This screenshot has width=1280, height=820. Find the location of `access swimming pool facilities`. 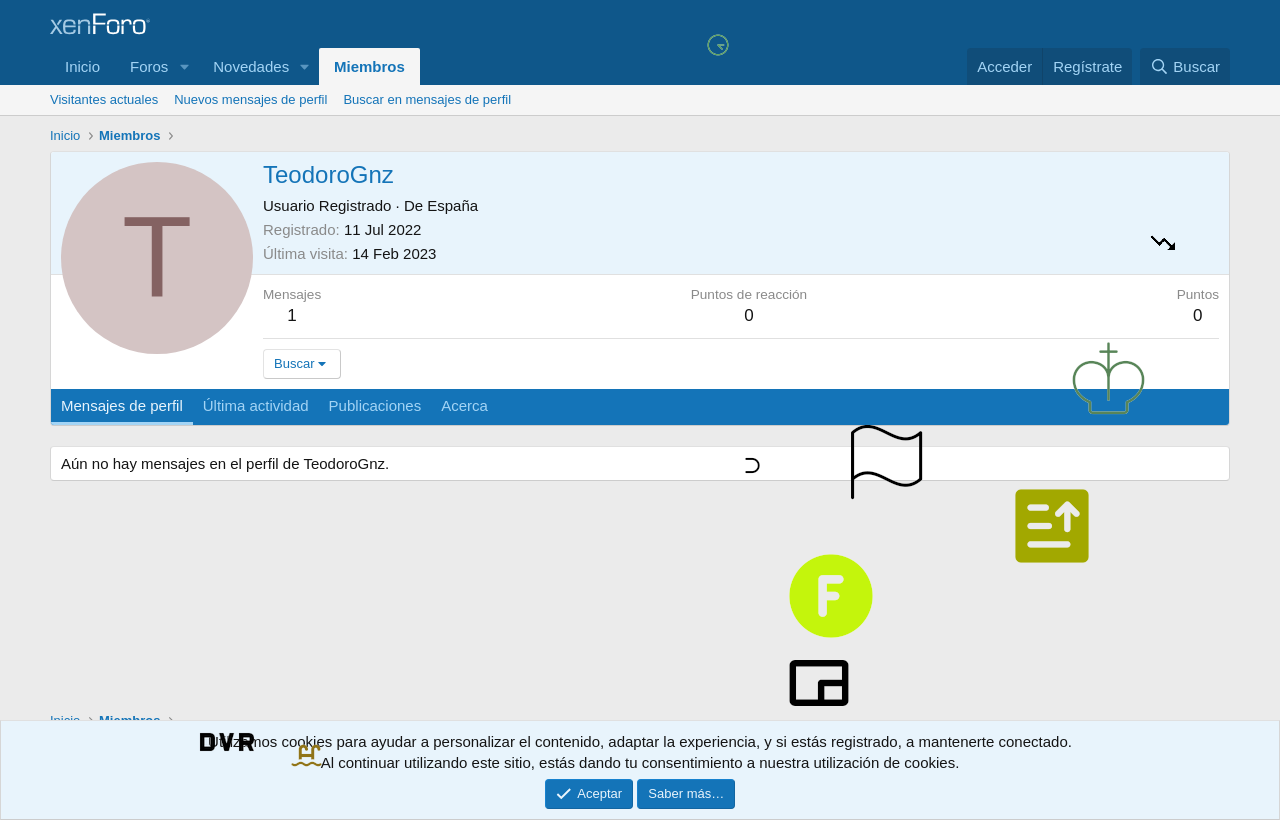

access swimming pool facilities is located at coordinates (306, 755).